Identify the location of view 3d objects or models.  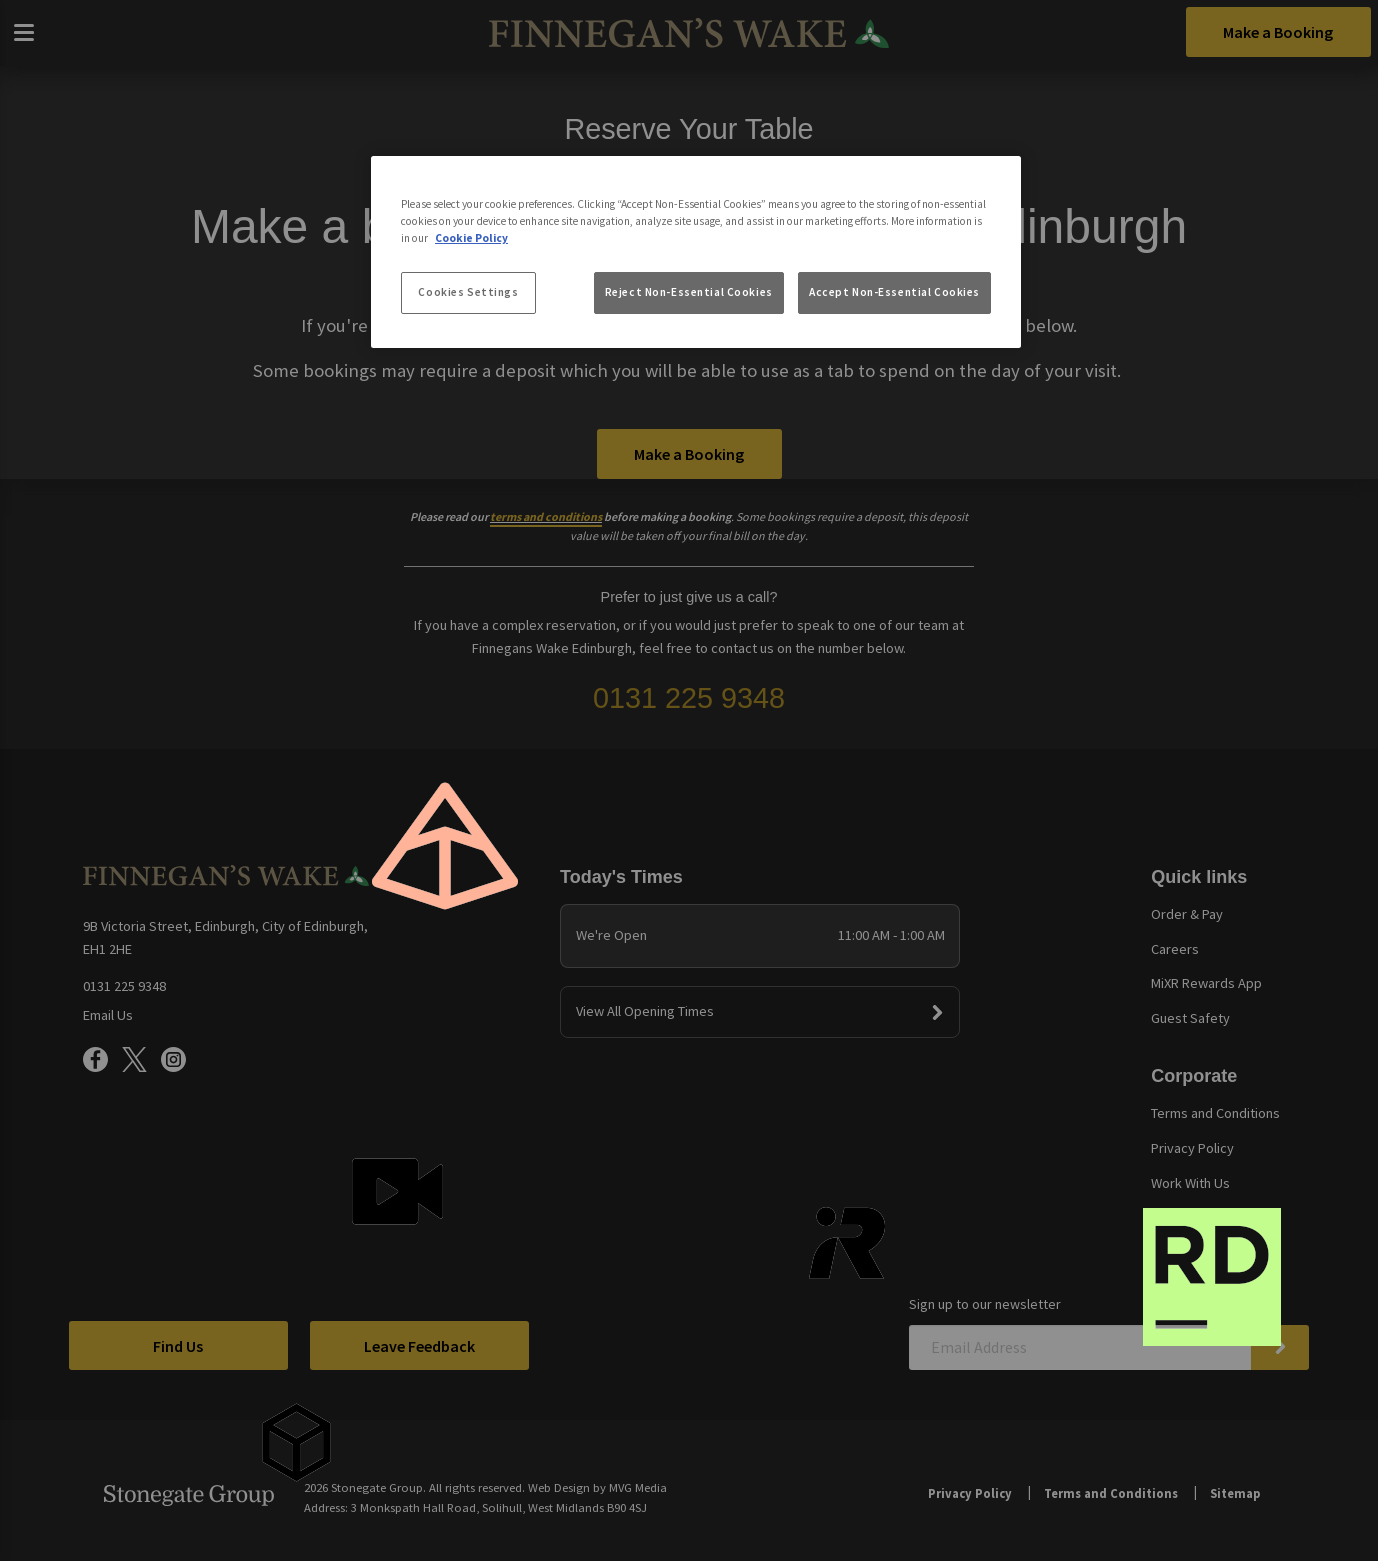
(296, 1442).